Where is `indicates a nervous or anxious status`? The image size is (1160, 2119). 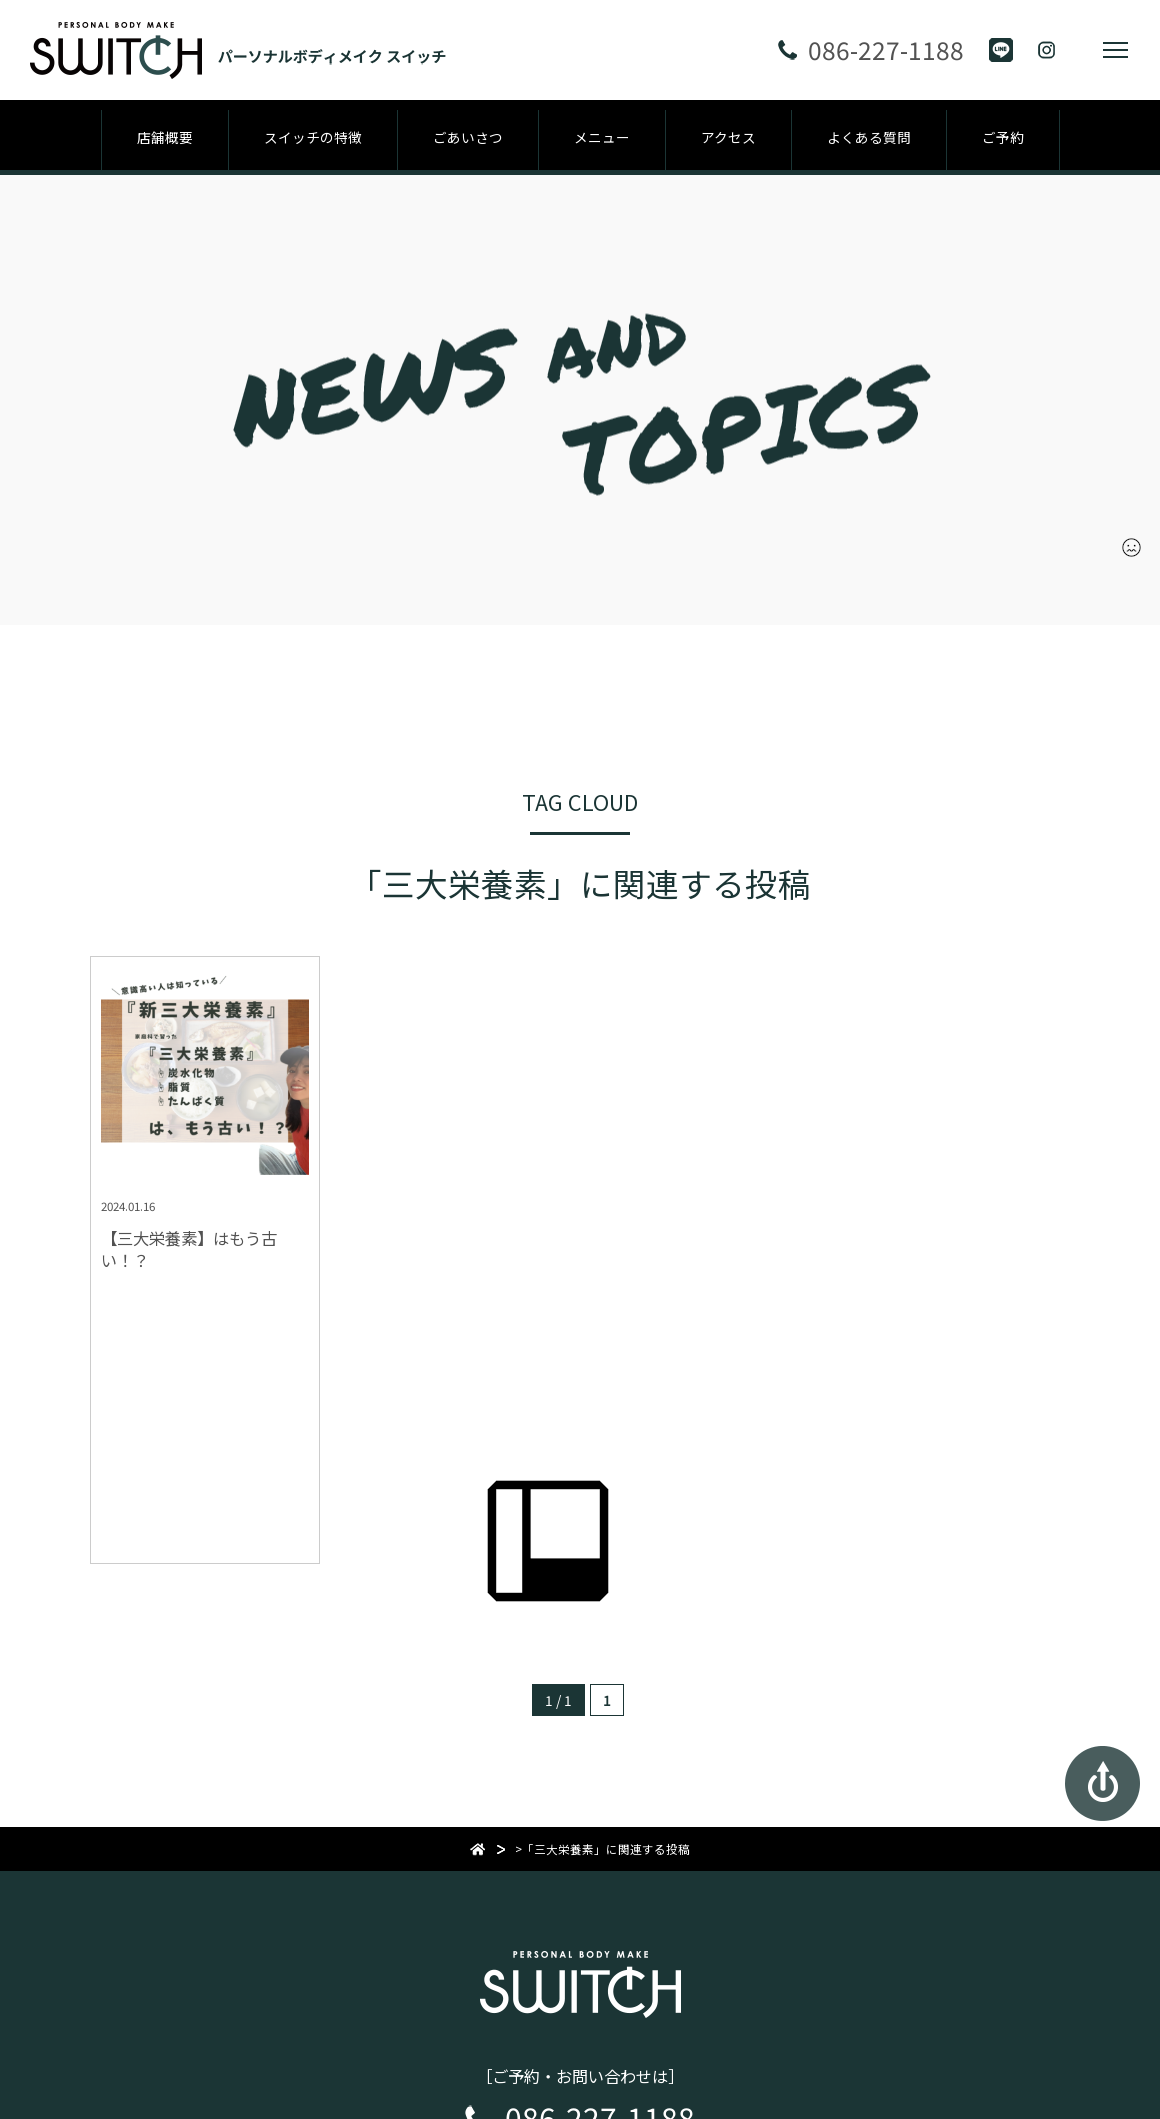
indicates a nervous or anxious status is located at coordinates (1131, 547).